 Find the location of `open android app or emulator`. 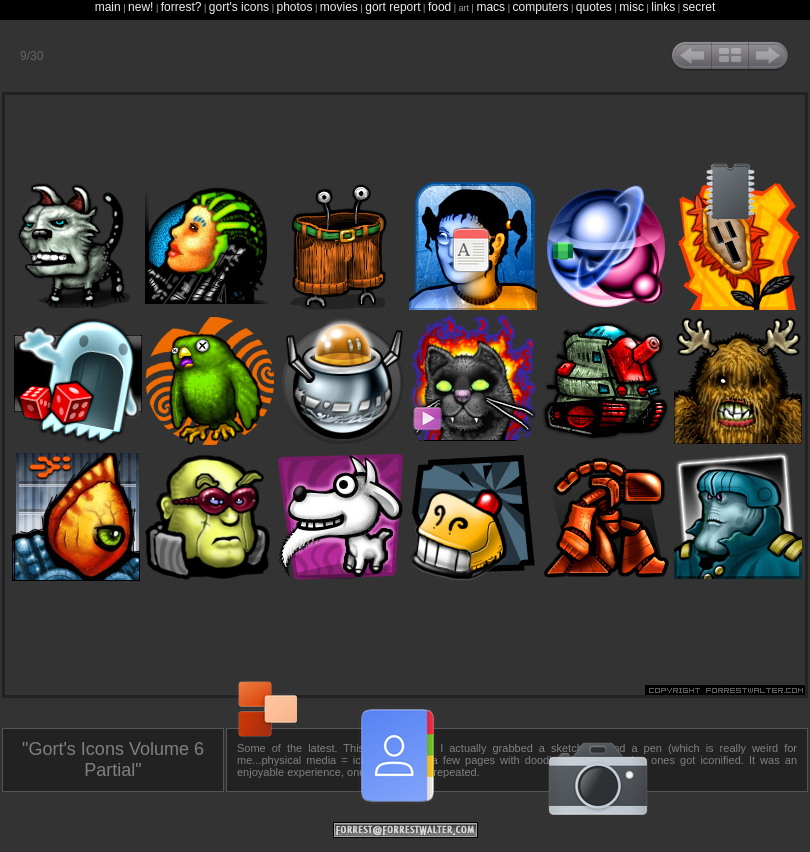

open android app or emulator is located at coordinates (563, 251).